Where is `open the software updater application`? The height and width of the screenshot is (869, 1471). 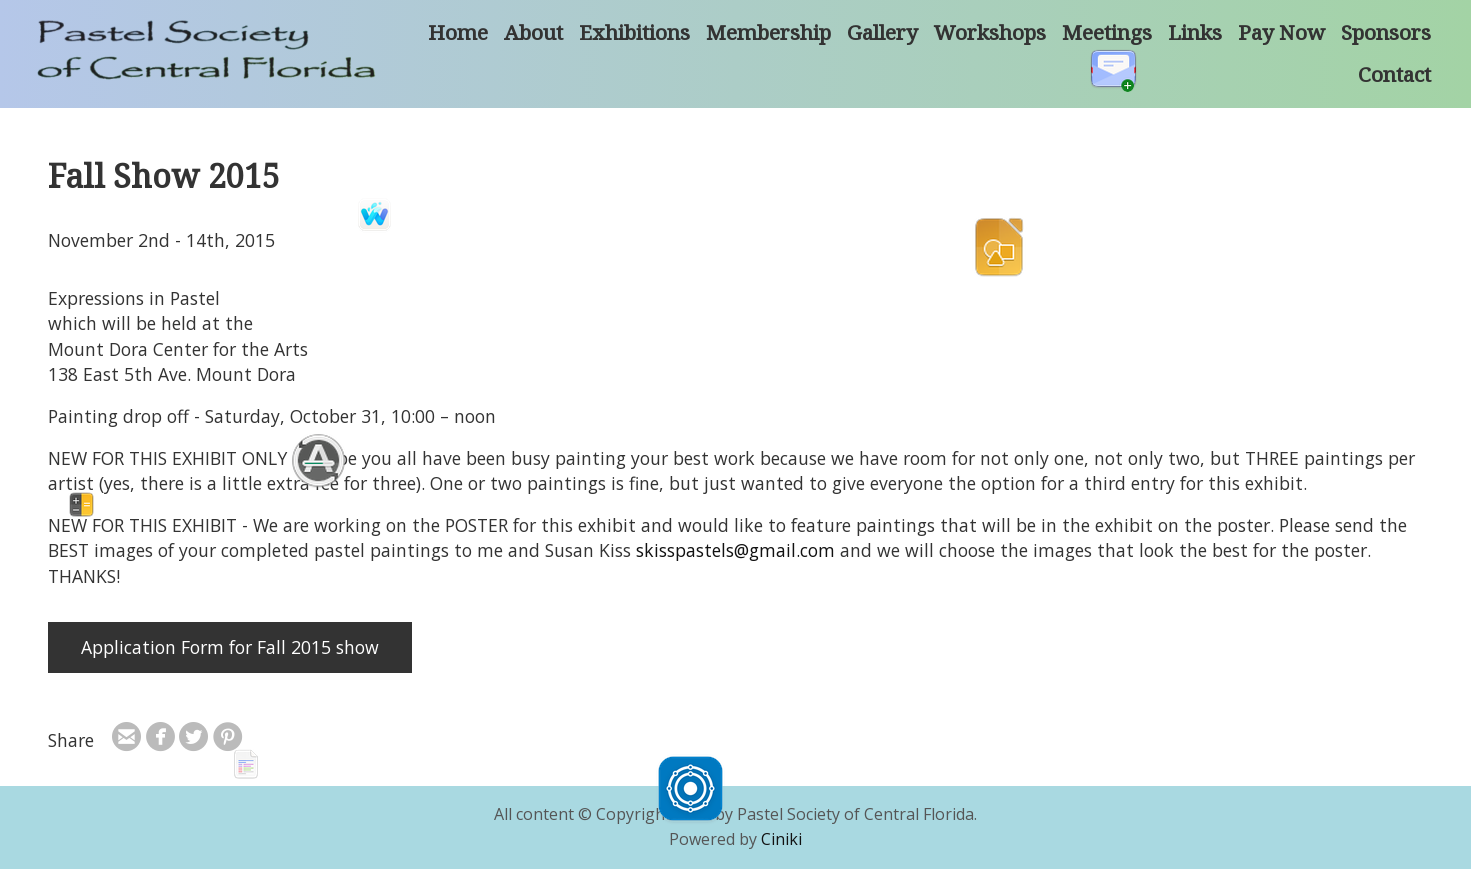
open the software updater application is located at coordinates (318, 460).